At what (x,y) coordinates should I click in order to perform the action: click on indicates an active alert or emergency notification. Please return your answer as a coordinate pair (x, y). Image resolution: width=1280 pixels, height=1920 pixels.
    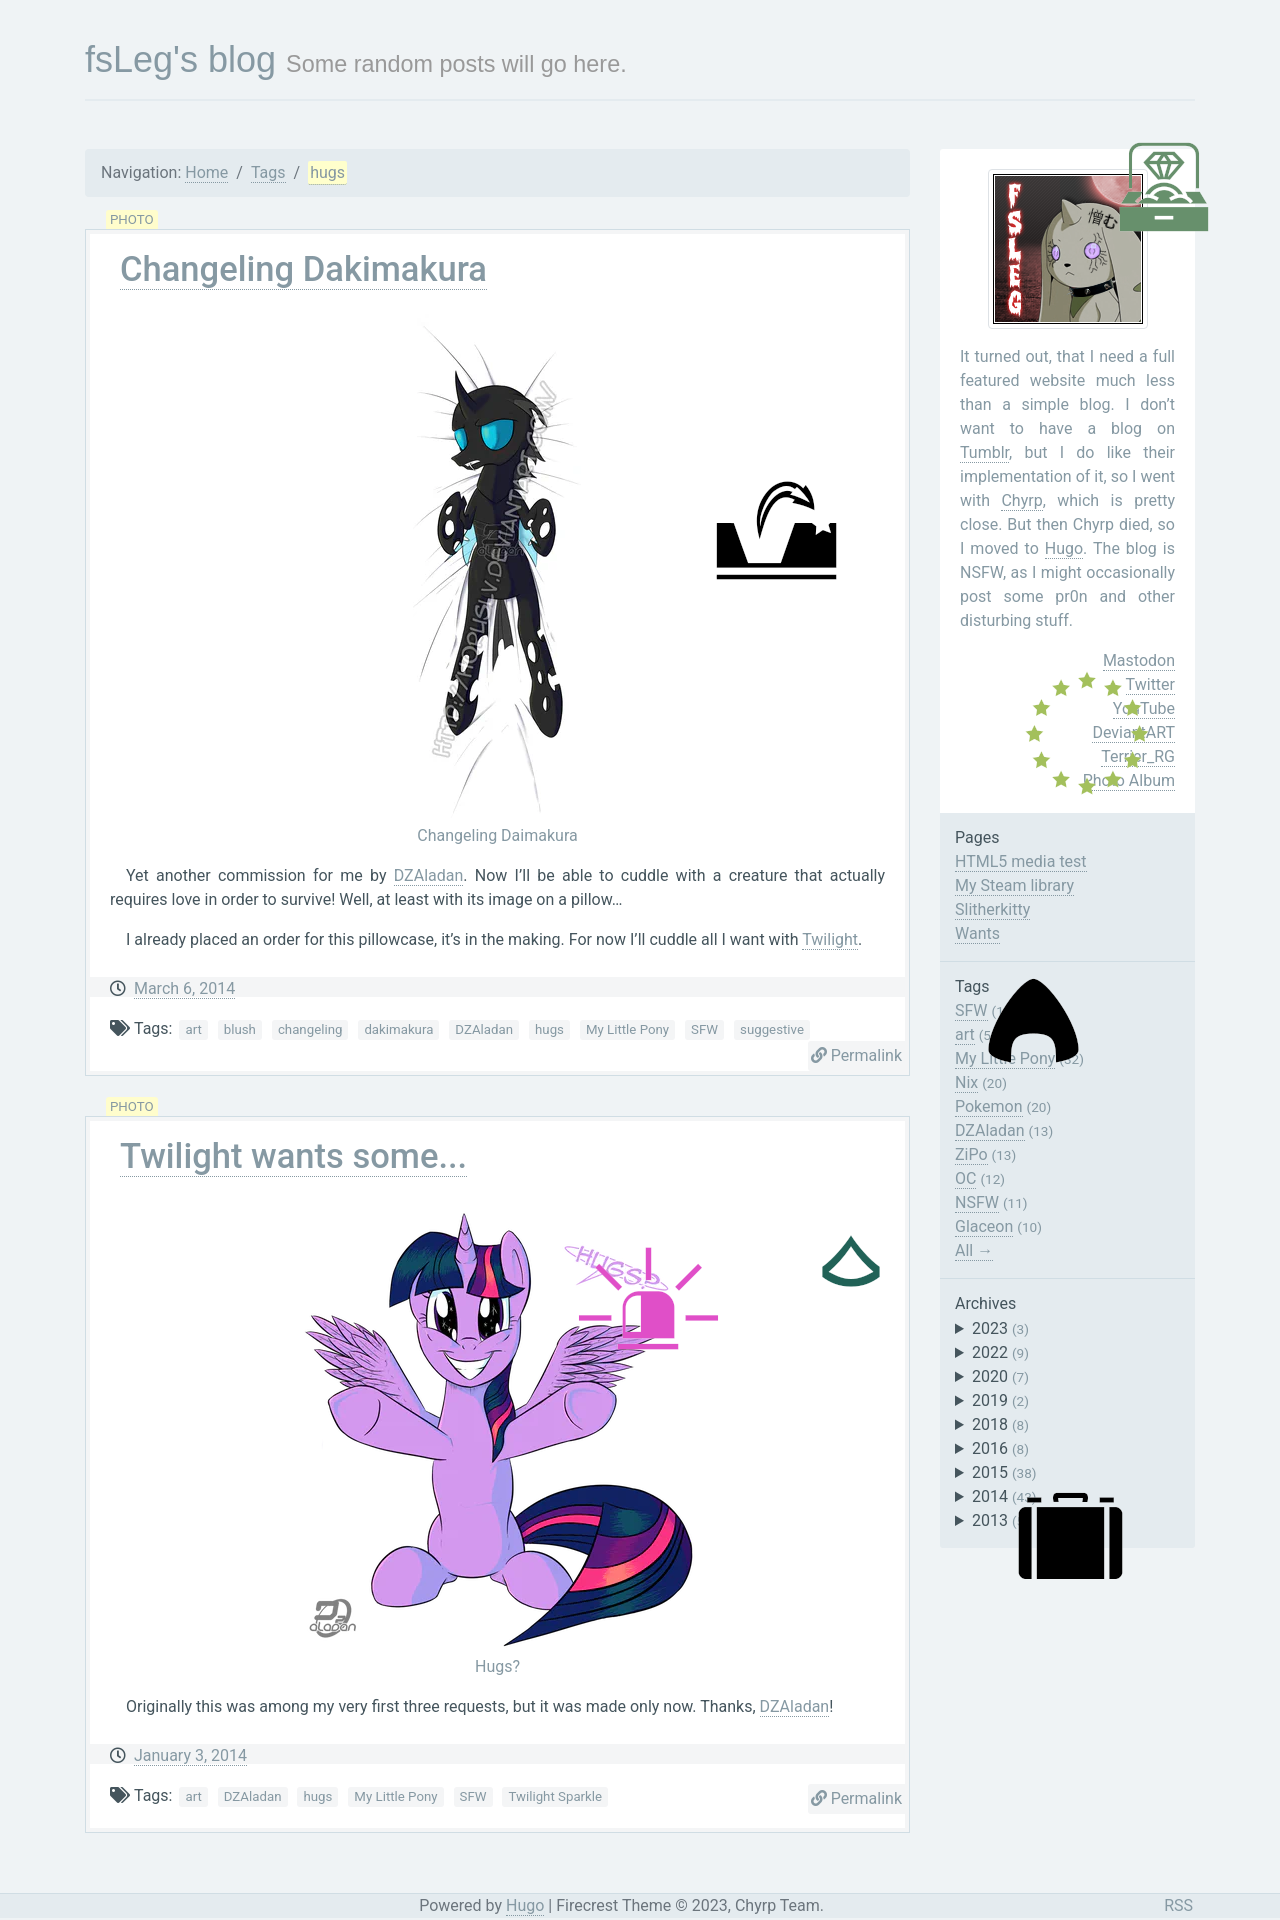
    Looking at the image, I should click on (648, 1298).